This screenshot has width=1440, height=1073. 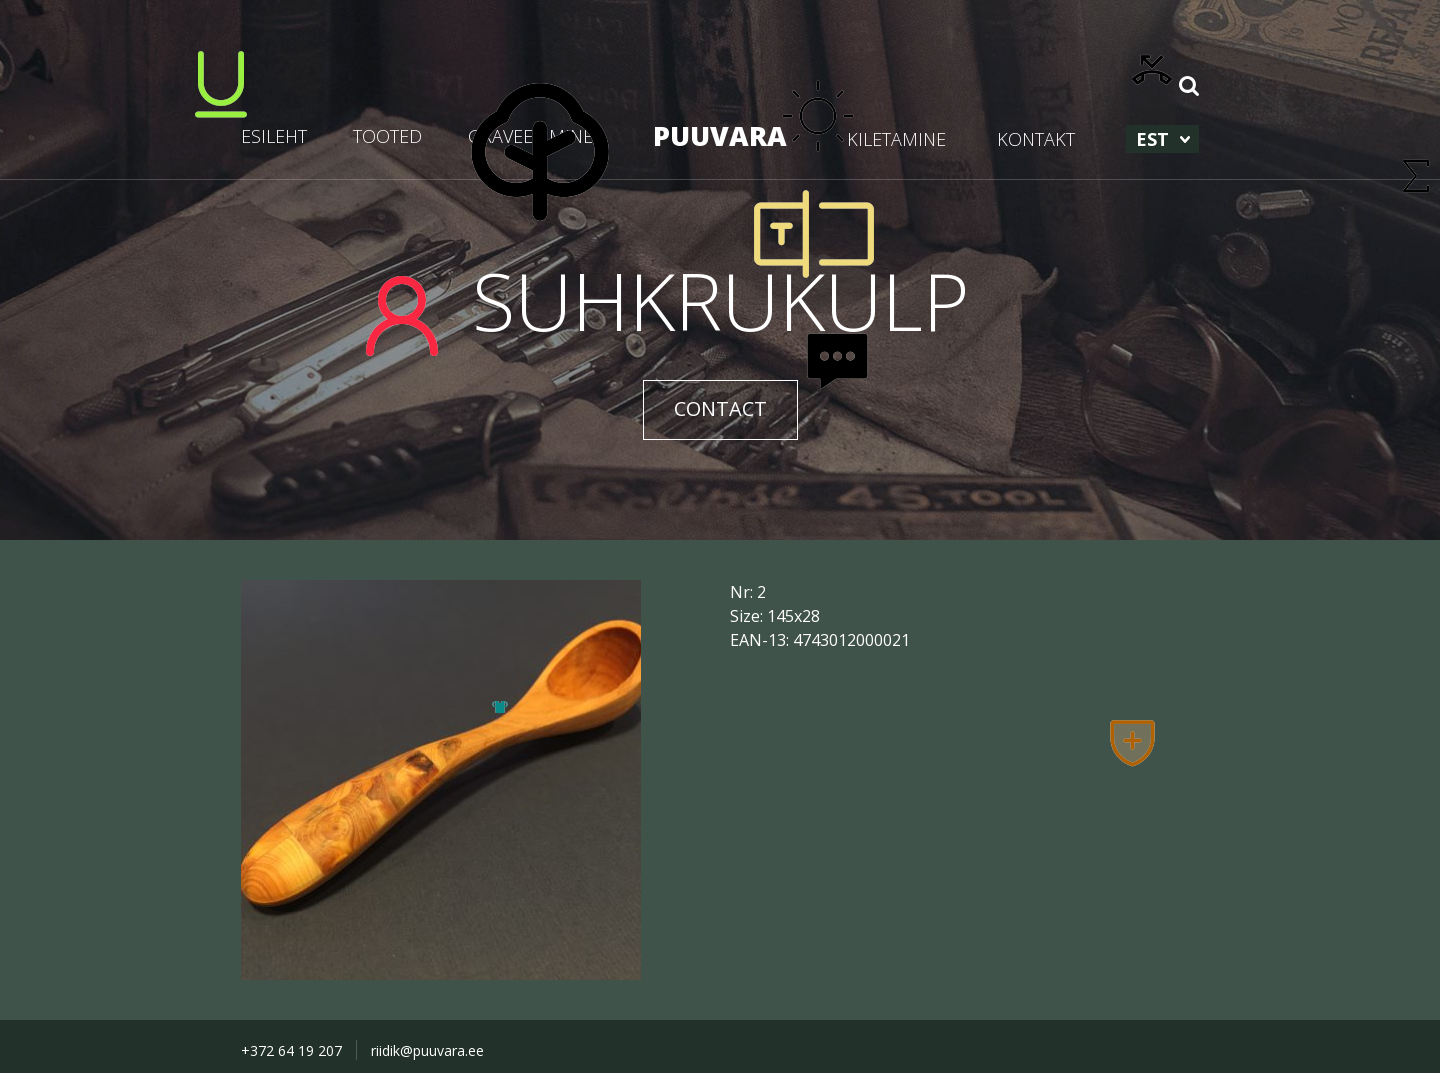 What do you see at coordinates (1152, 70) in the screenshot?
I see `indicates a missed phone call` at bounding box center [1152, 70].